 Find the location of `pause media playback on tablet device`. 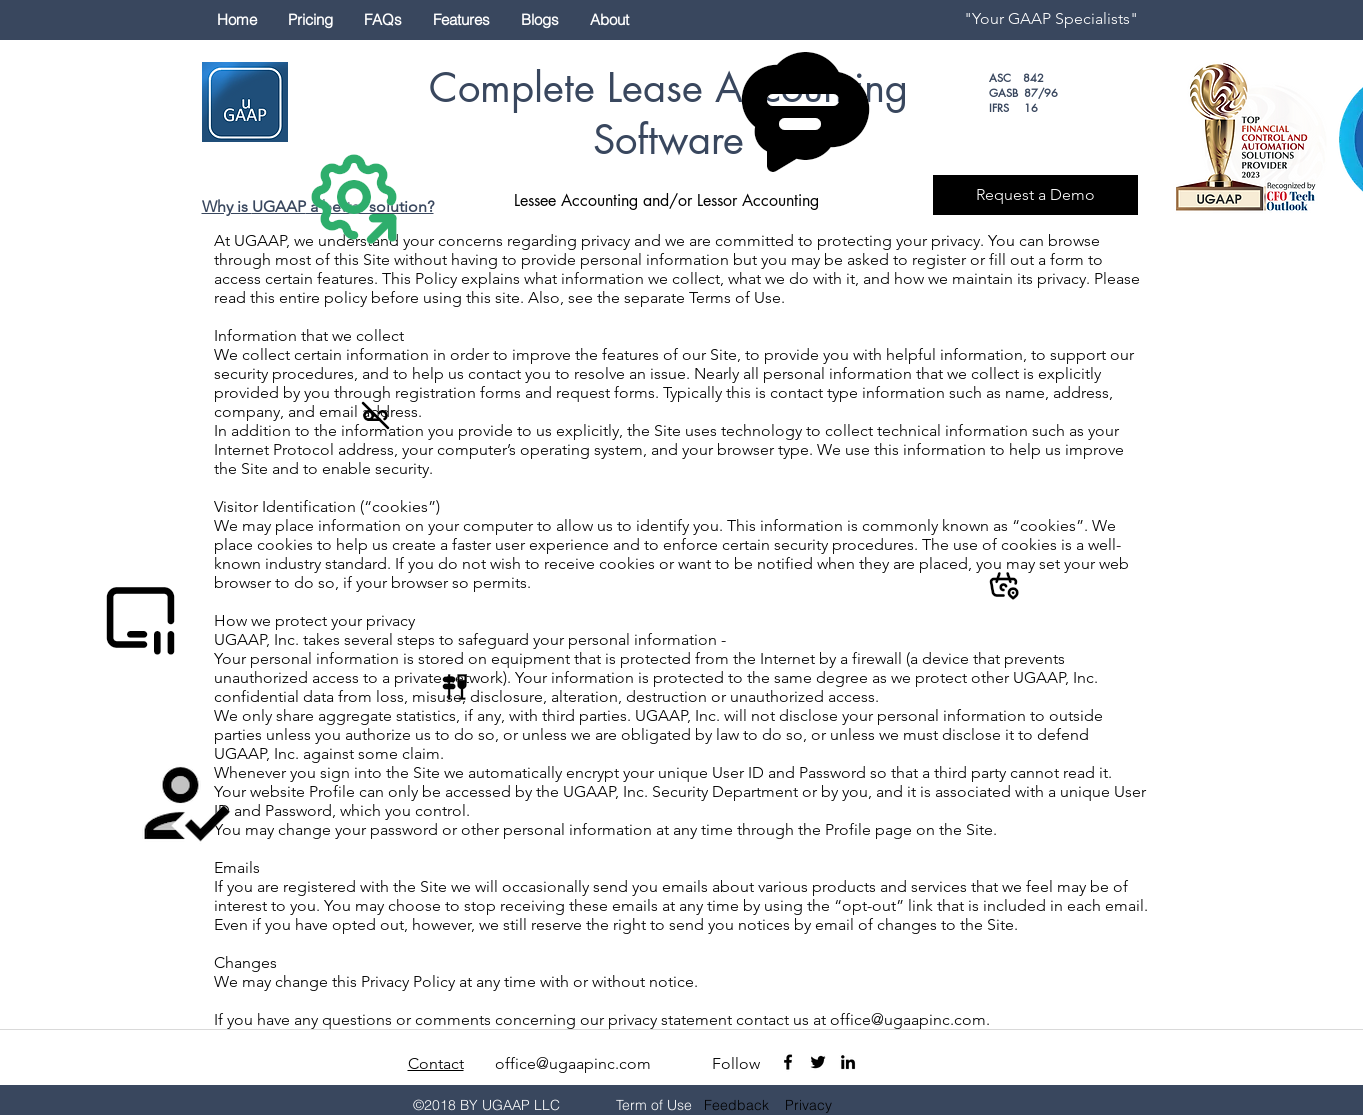

pause media playback on tablet device is located at coordinates (140, 617).